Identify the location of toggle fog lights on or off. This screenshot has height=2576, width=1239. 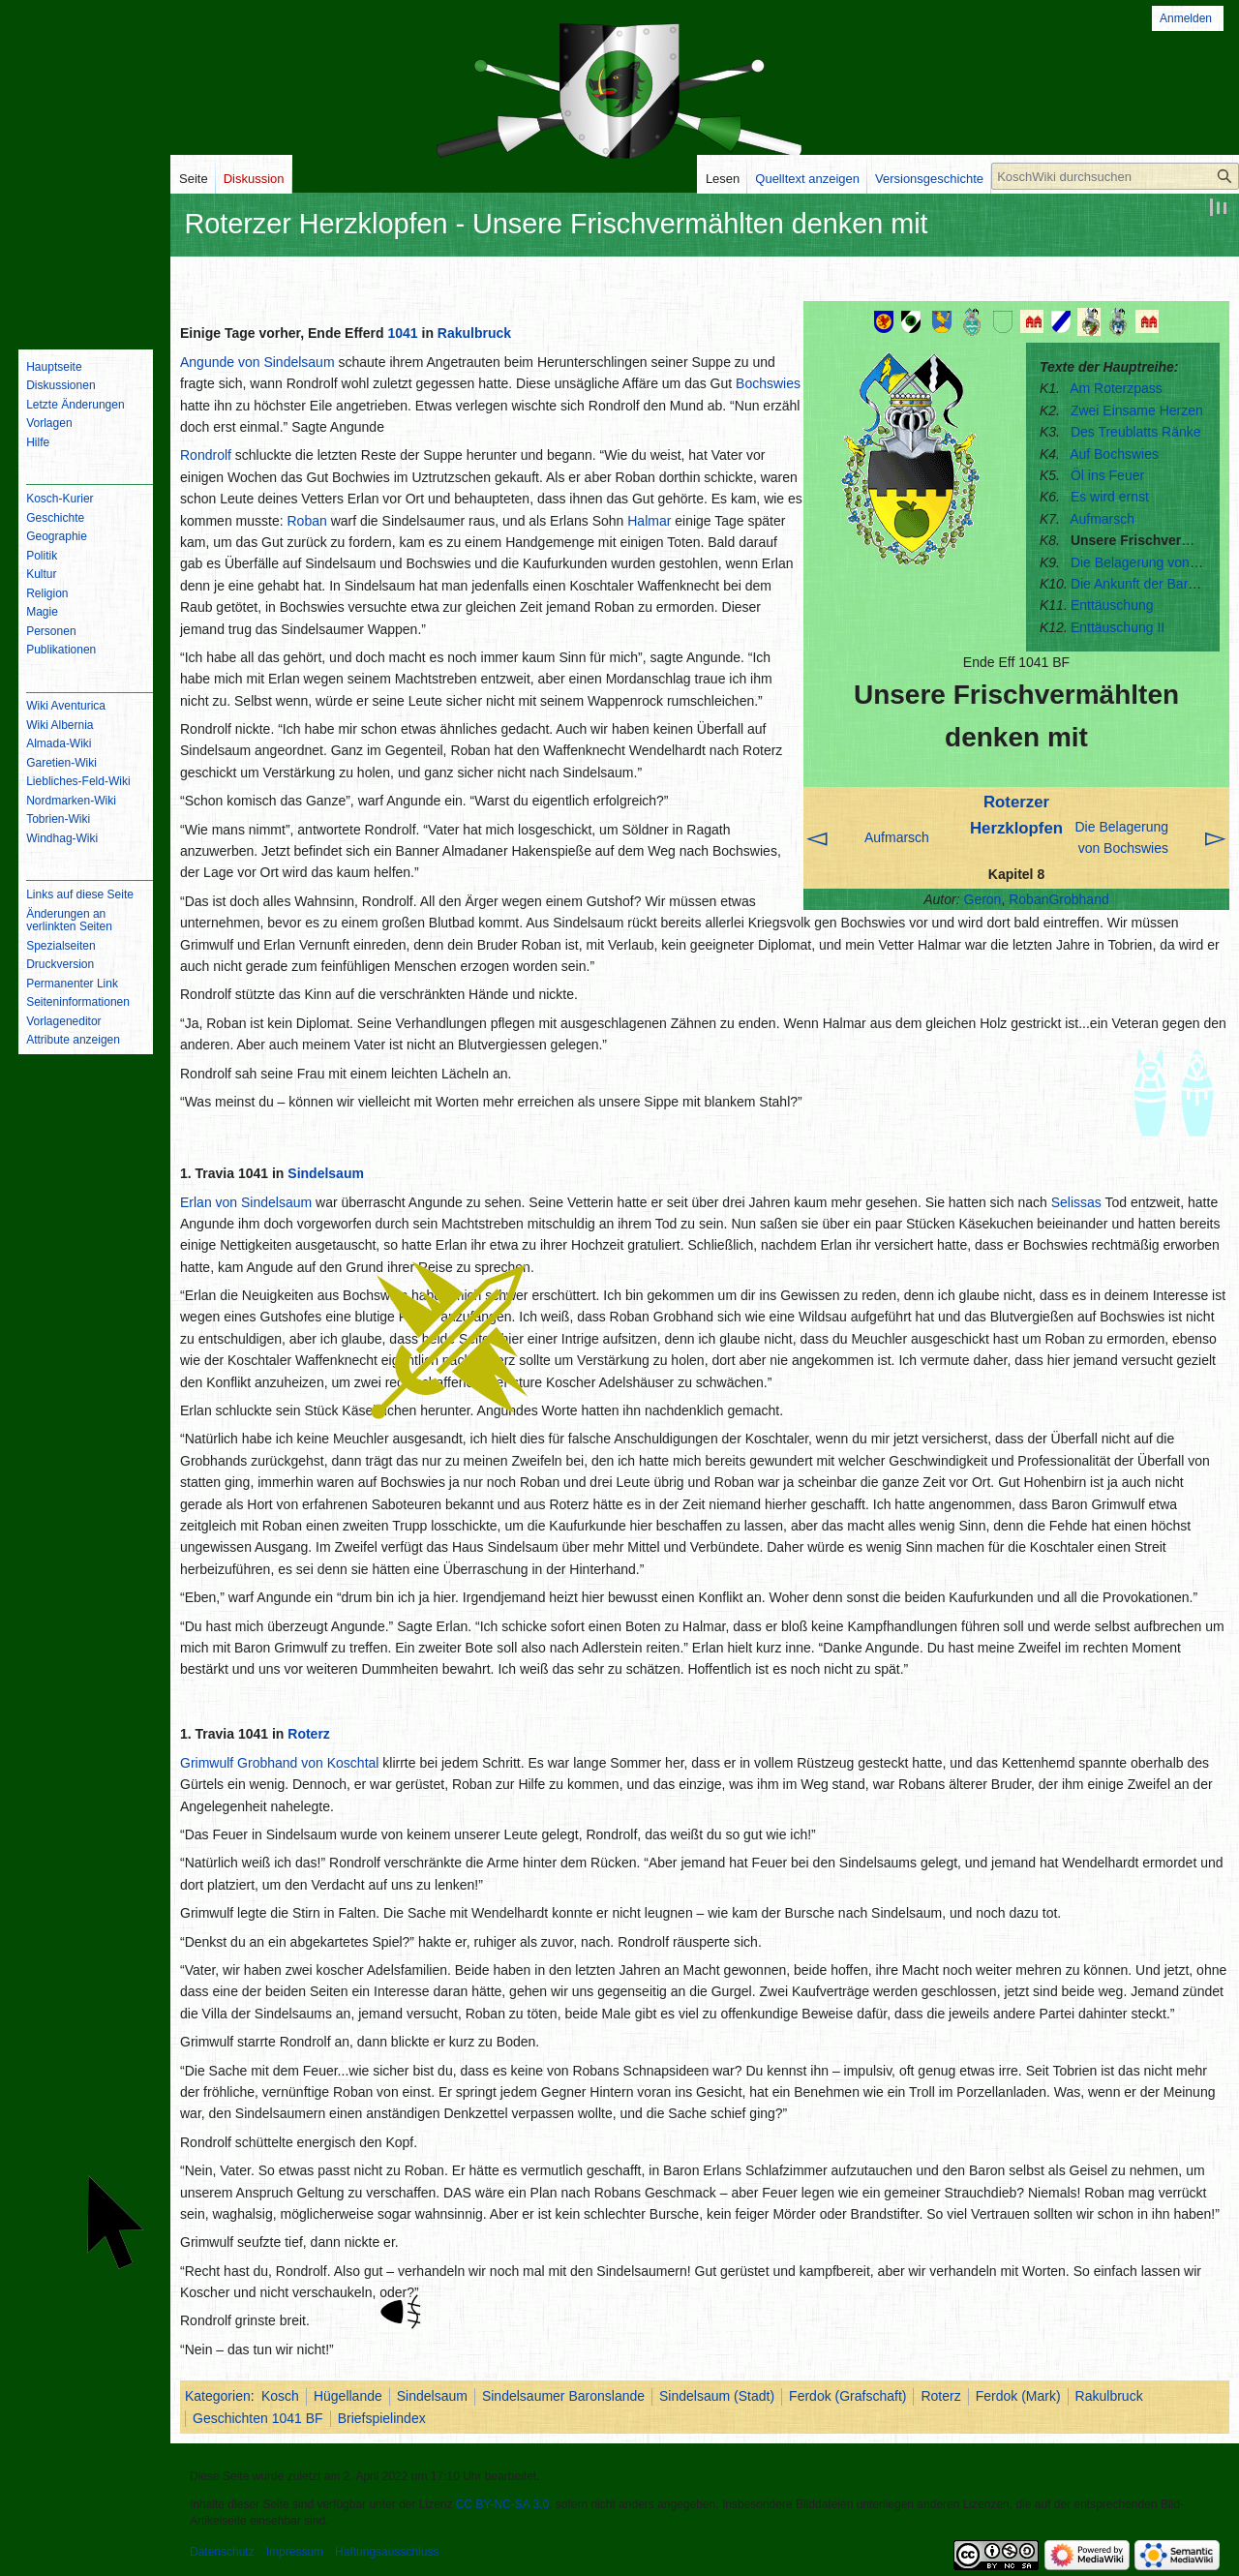
(401, 2312).